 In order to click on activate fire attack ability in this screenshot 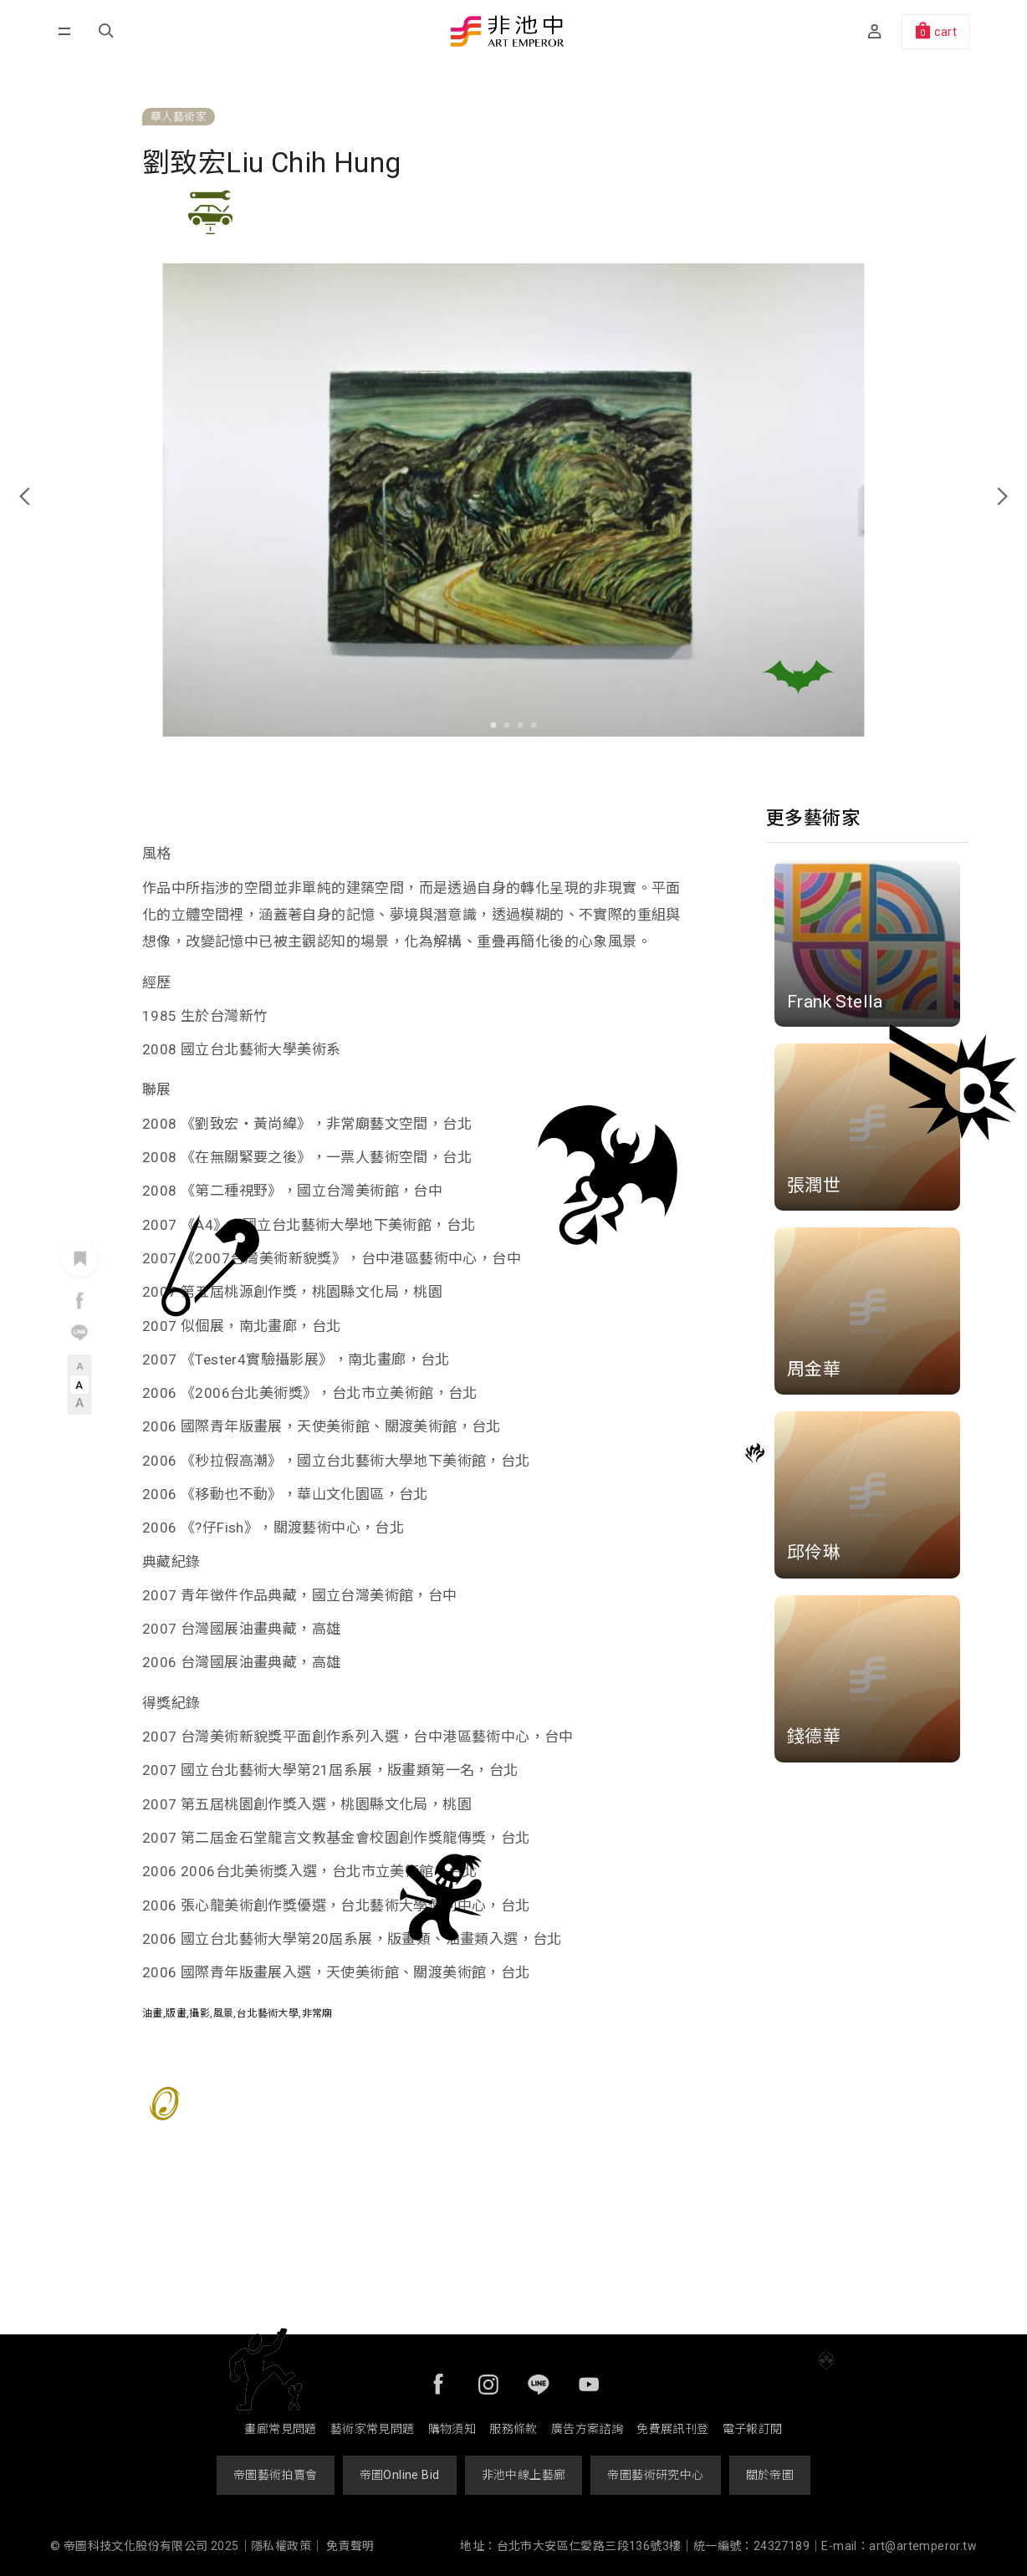, I will do `click(754, 1452)`.